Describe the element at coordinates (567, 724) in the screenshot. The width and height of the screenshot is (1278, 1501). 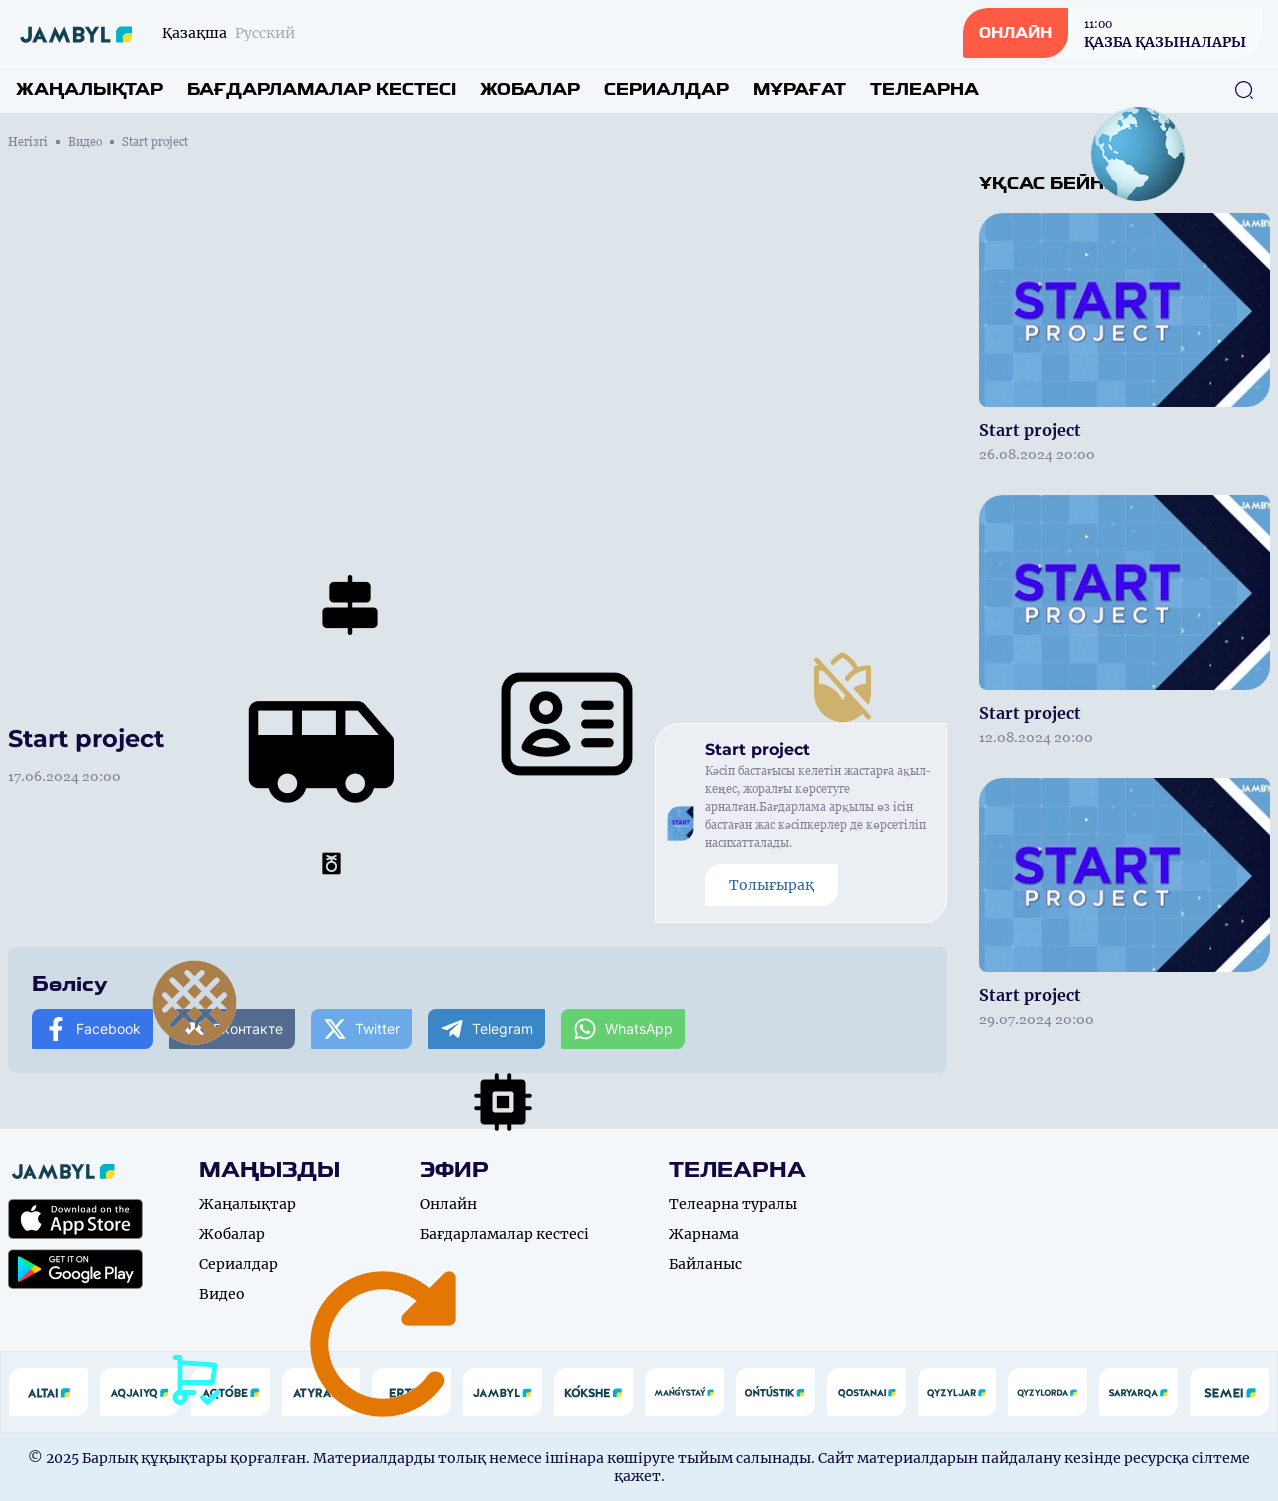
I see `view your profile or identification details` at that location.